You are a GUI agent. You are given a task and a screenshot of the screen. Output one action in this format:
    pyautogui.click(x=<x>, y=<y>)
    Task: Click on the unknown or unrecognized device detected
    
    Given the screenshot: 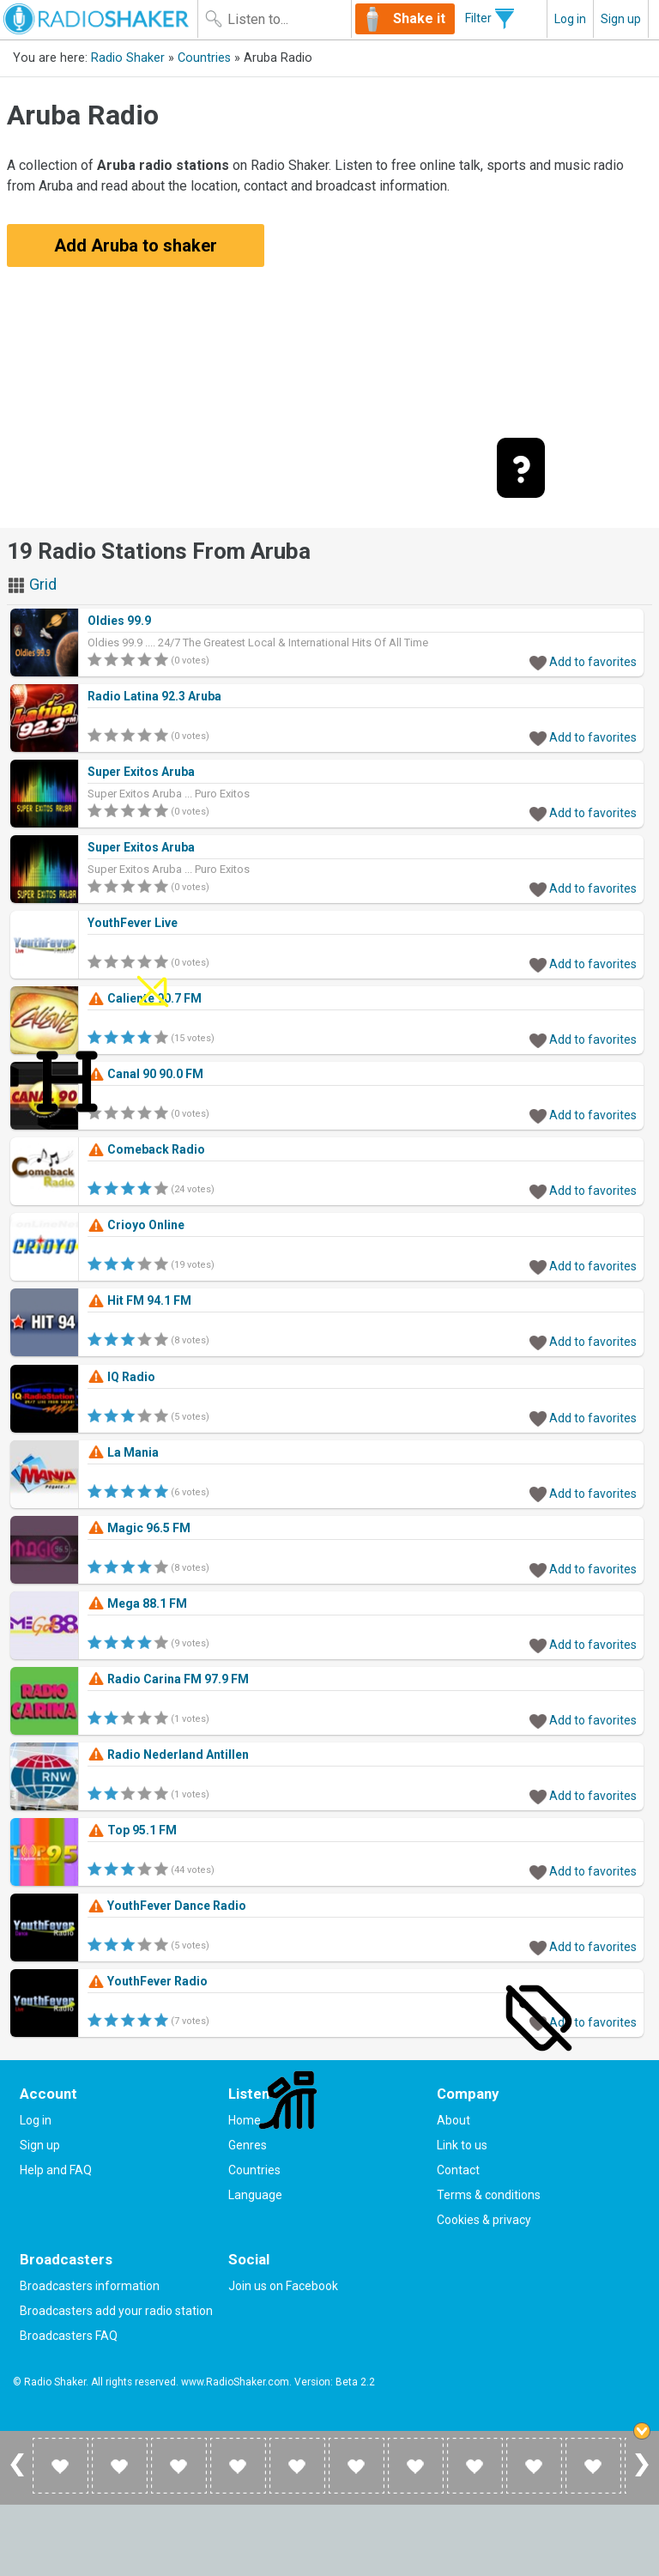 What is the action you would take?
    pyautogui.click(x=521, y=468)
    